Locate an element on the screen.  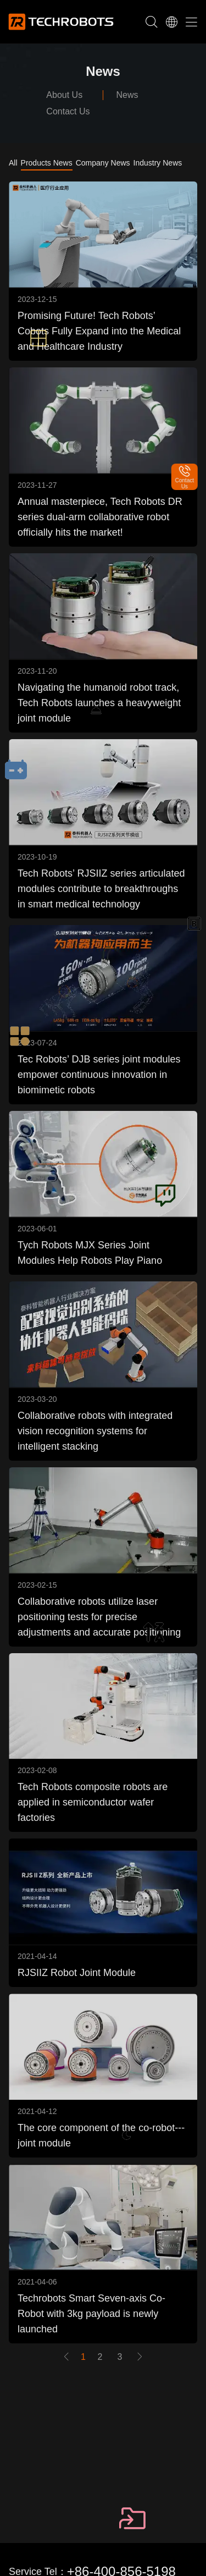
switch to grid view is located at coordinates (38, 338).